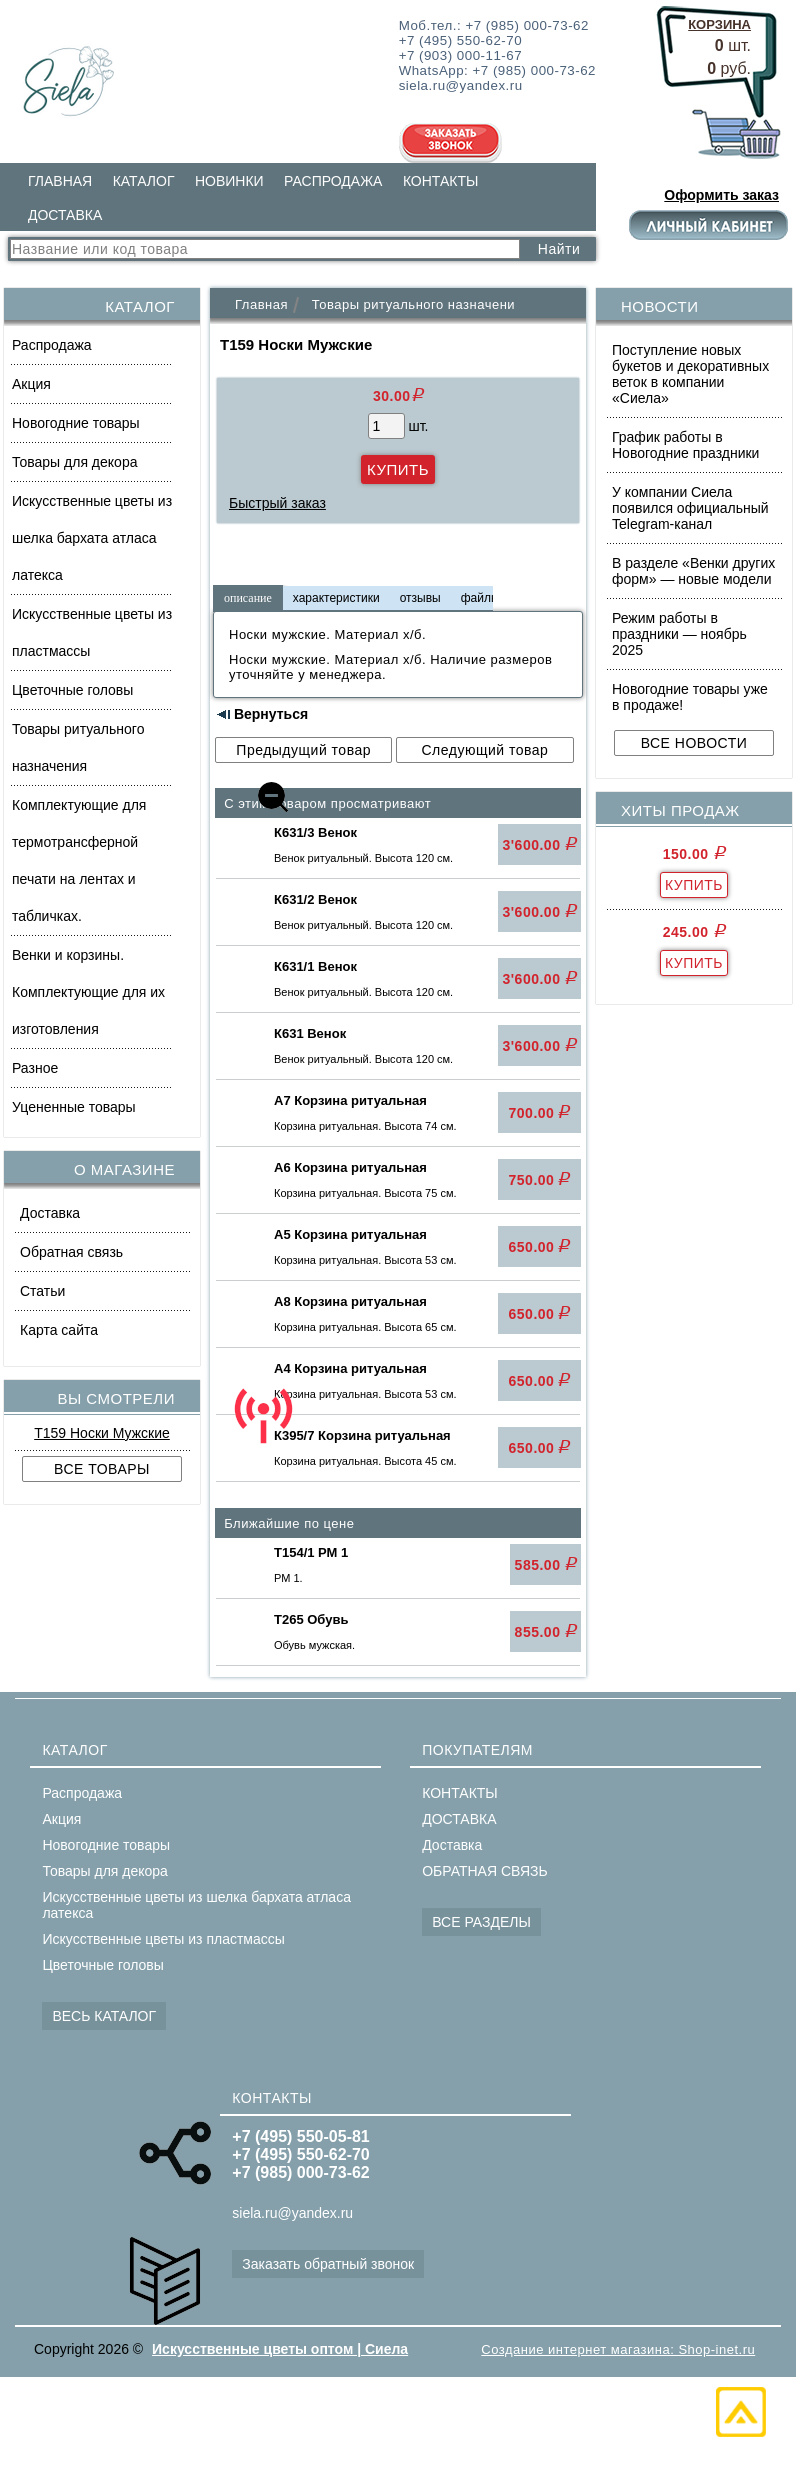  What do you see at coordinates (263, 1414) in the screenshot?
I see `start a live broadcast or stream` at bounding box center [263, 1414].